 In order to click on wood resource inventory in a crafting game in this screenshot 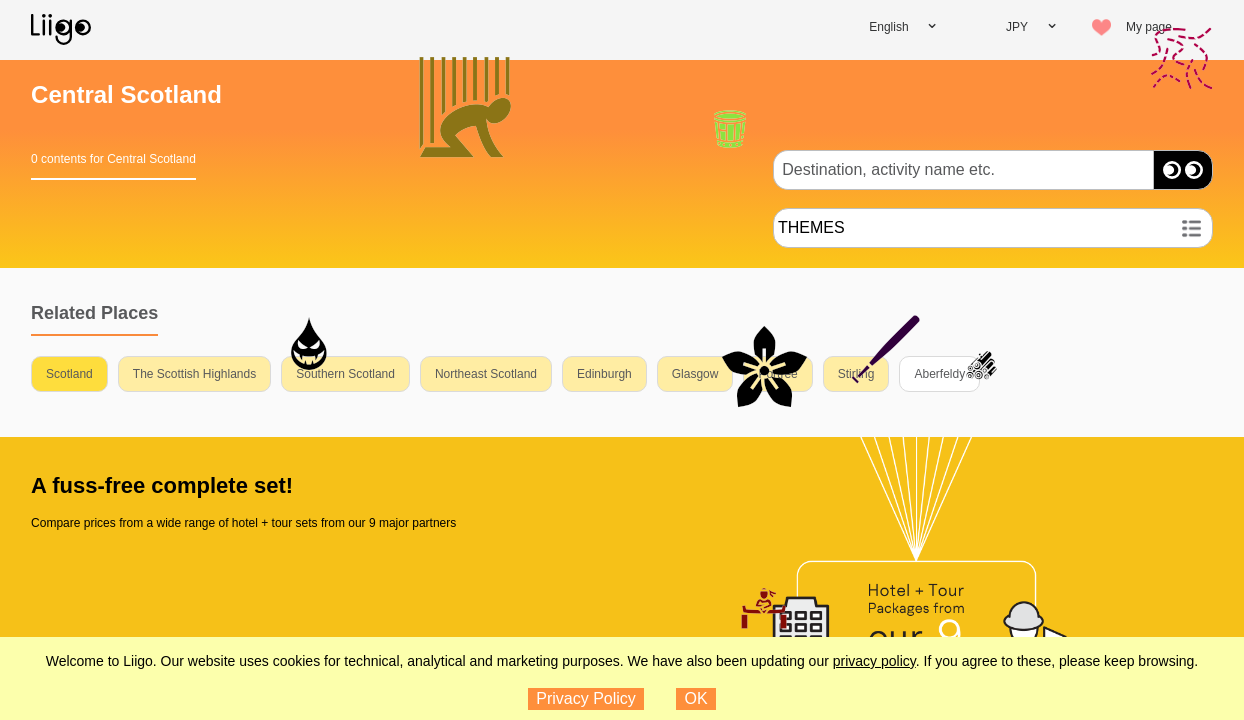, I will do `click(981, 364)`.